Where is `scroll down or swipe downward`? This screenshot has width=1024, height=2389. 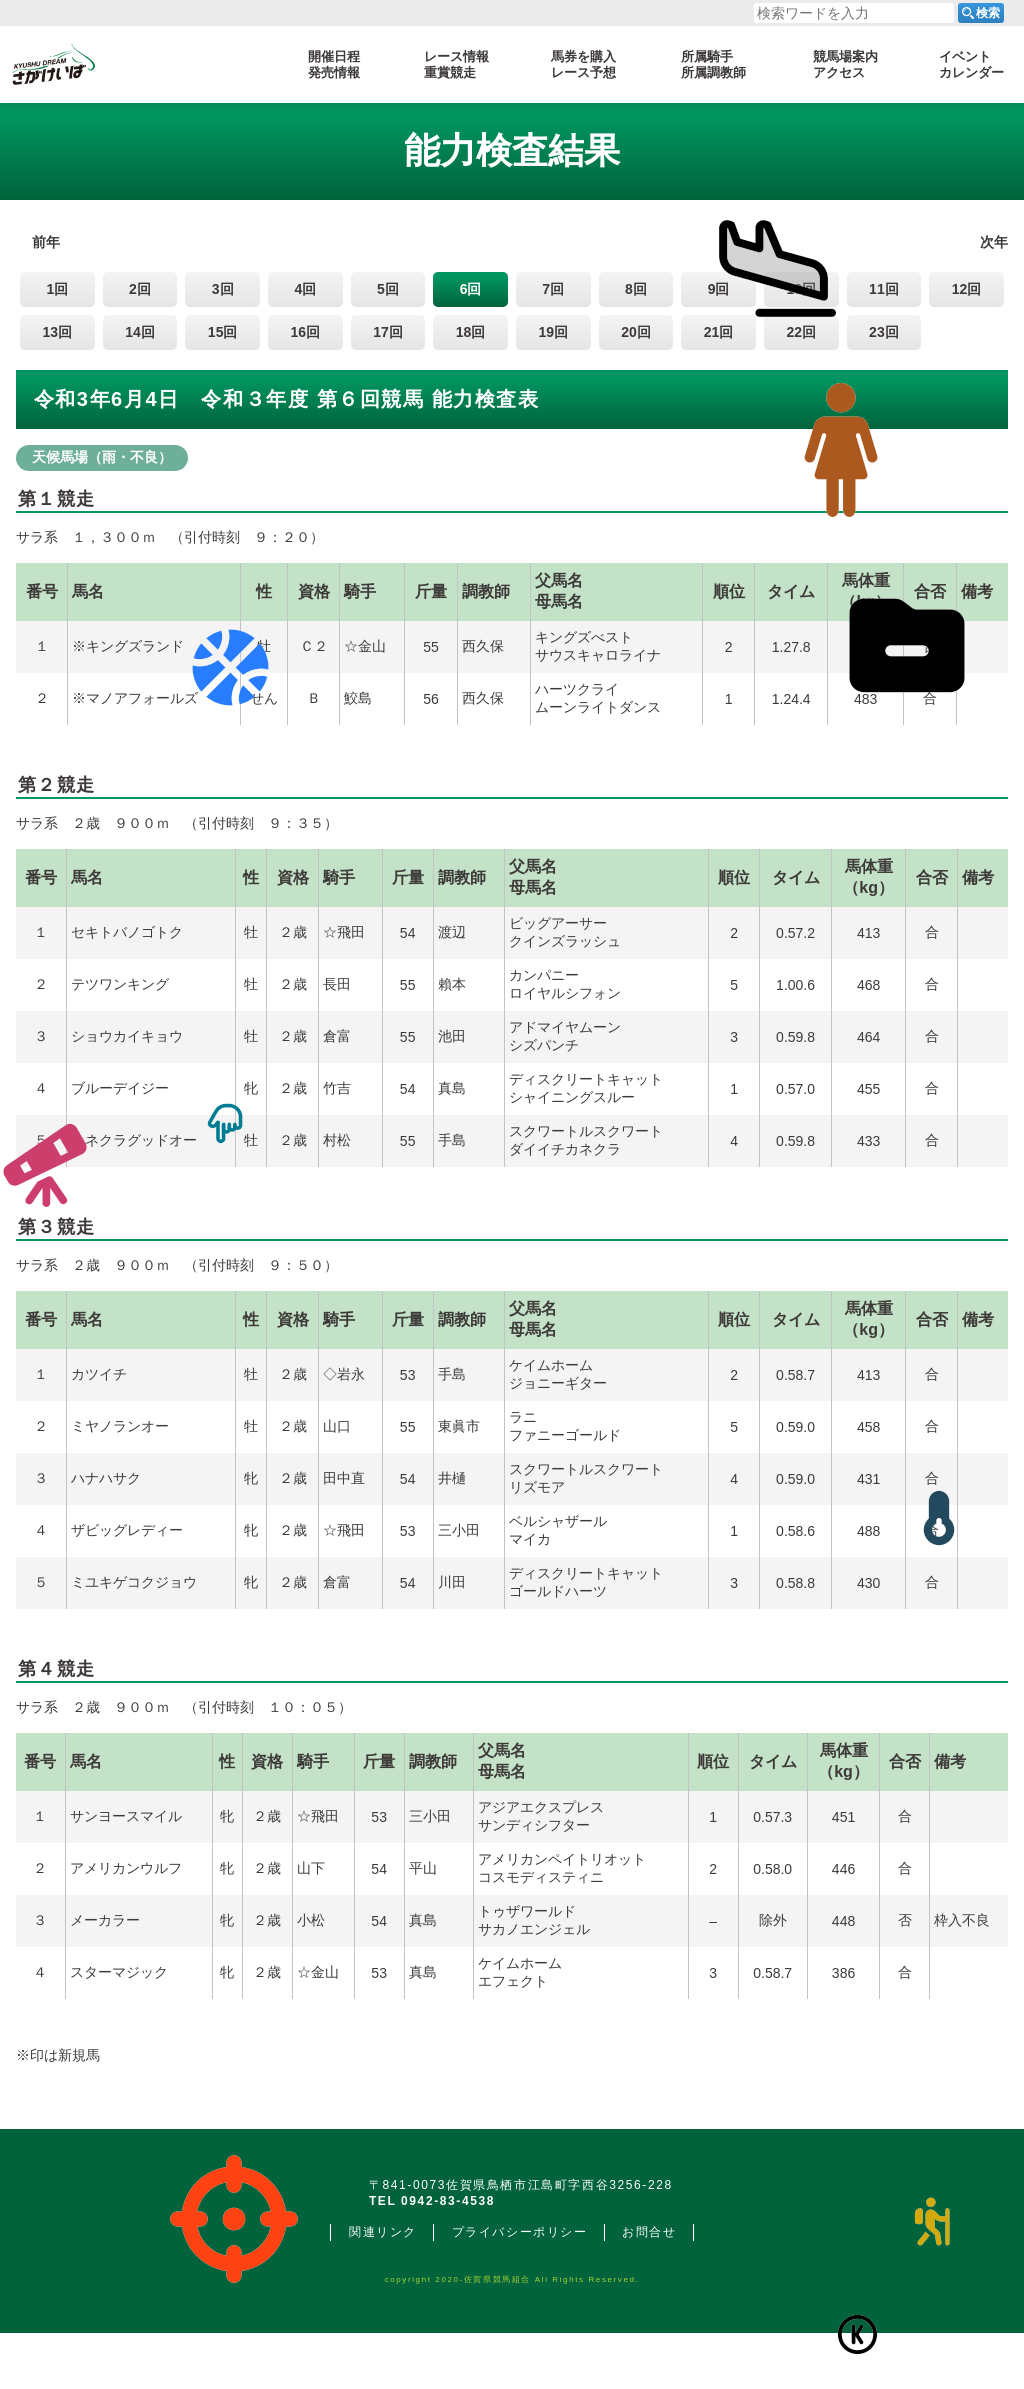
scroll down or swipe downward is located at coordinates (225, 1122).